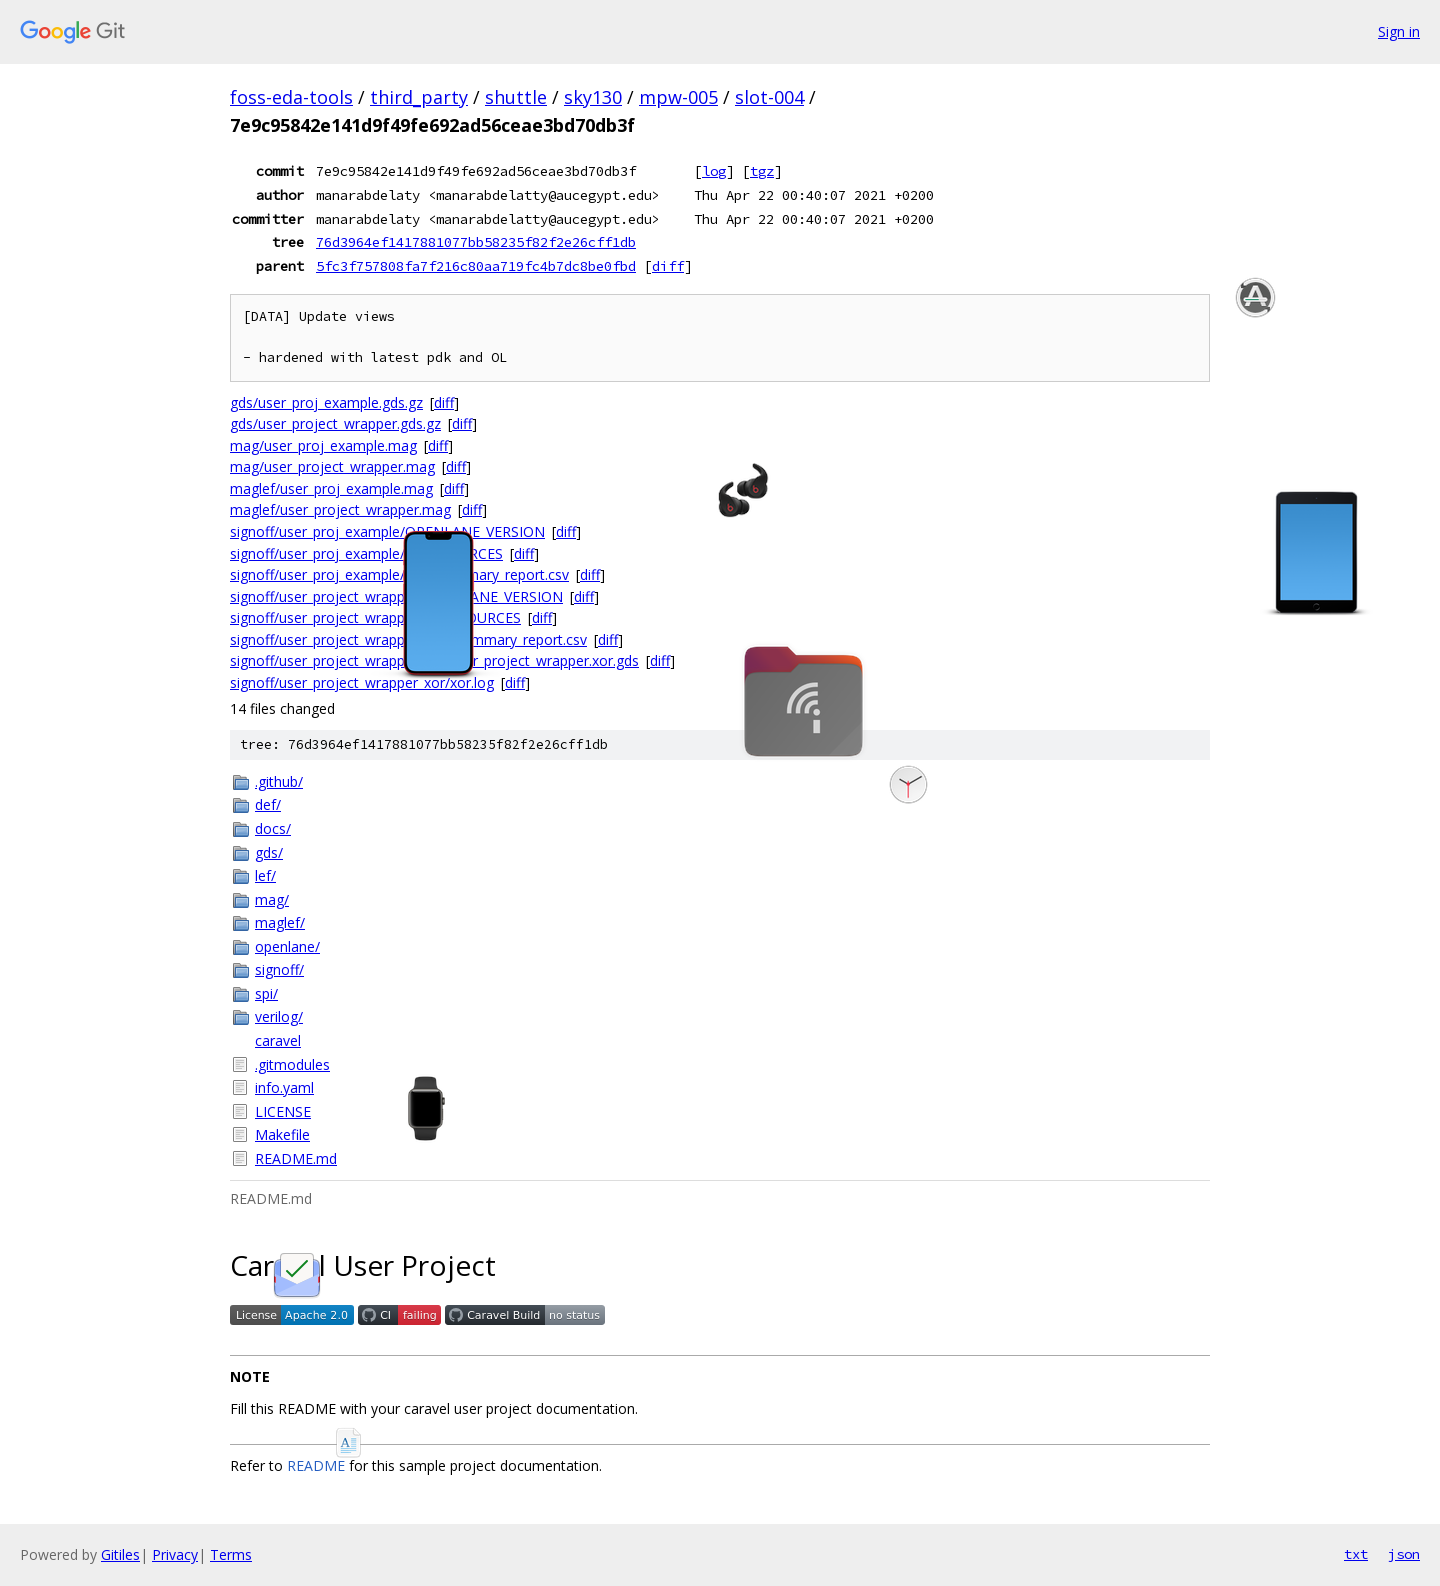 The width and height of the screenshot is (1440, 1586). What do you see at coordinates (297, 1276) in the screenshot?
I see `mark email as not junk or spam` at bounding box center [297, 1276].